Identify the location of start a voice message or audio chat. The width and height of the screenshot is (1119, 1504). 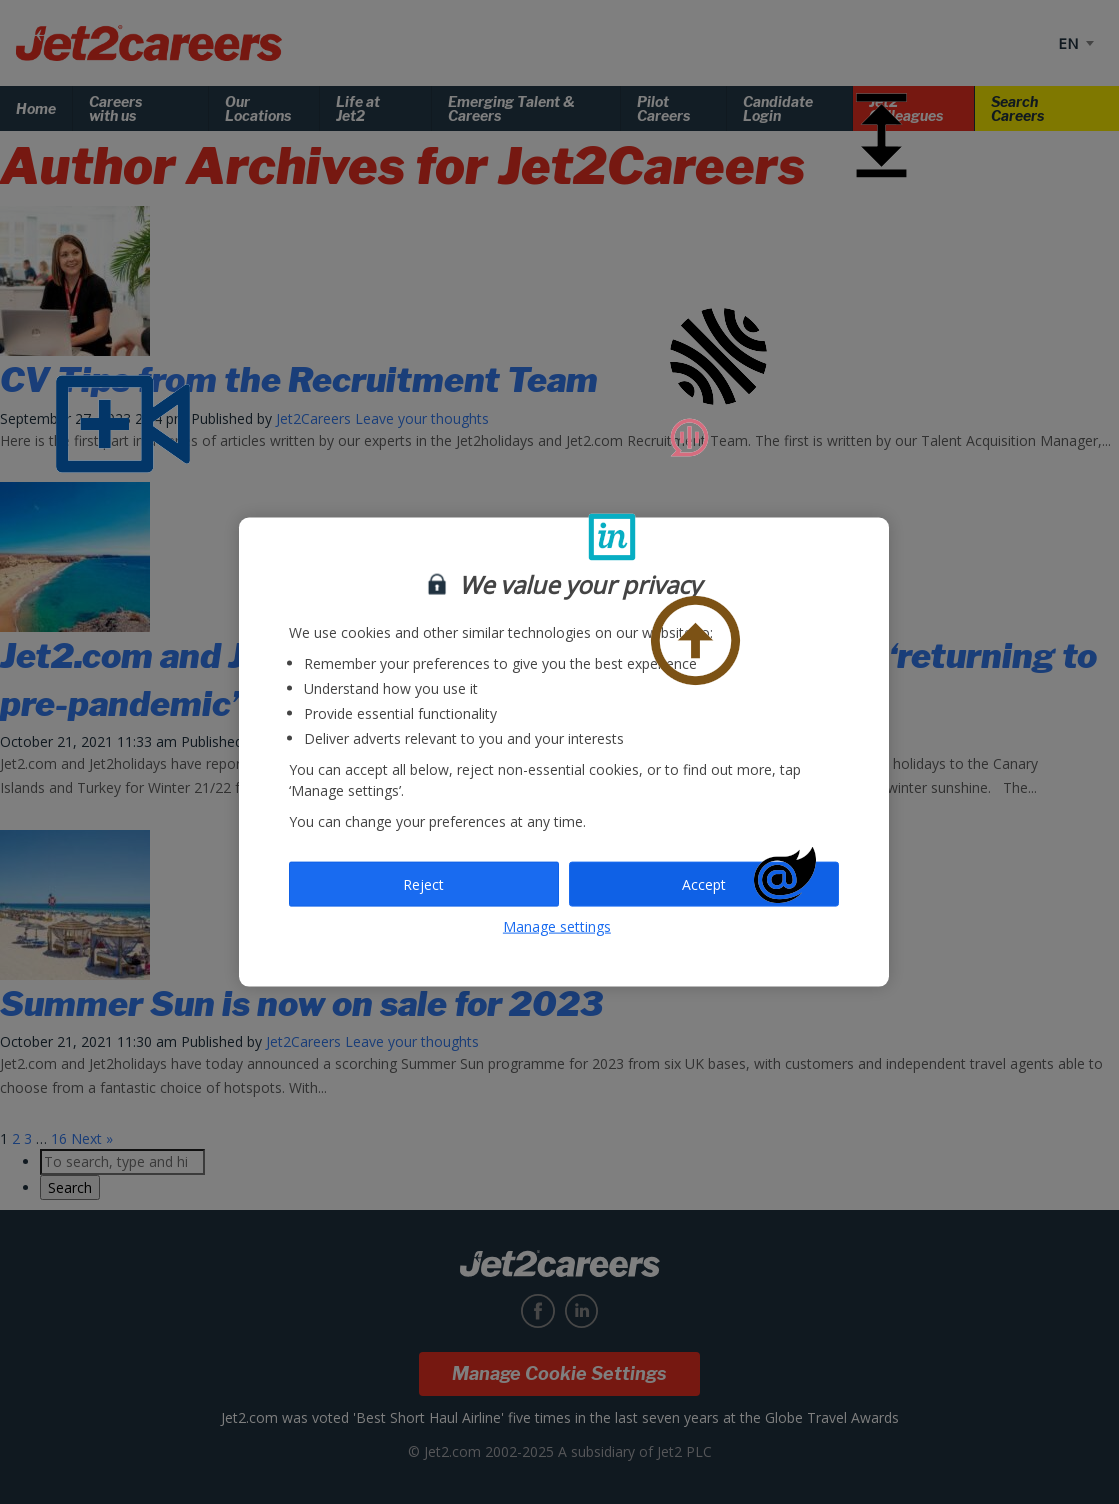
(689, 437).